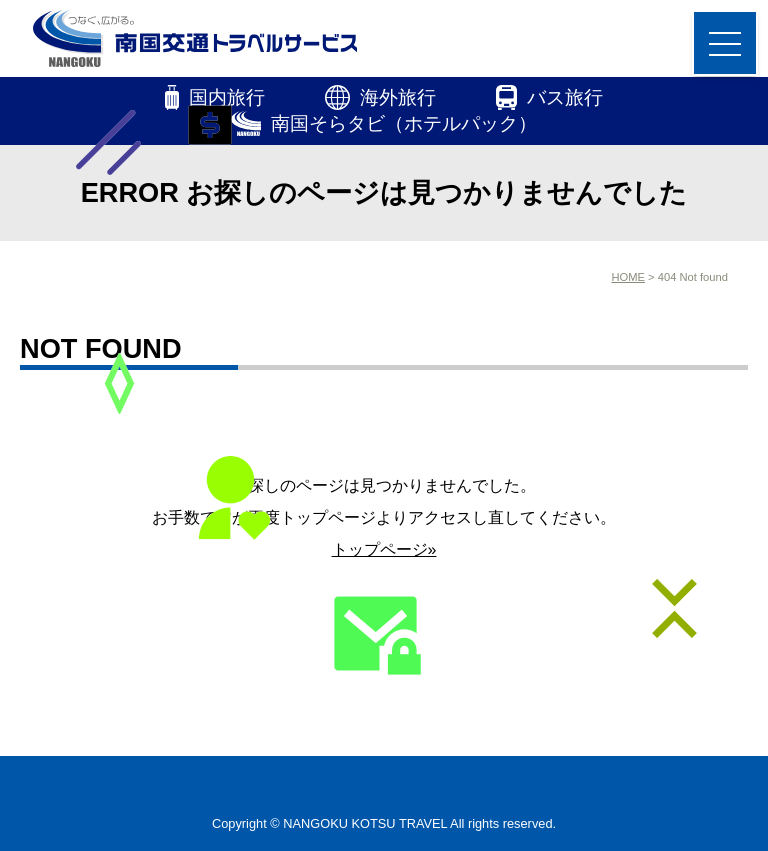 This screenshot has width=768, height=851. I want to click on access financial or payment settings, so click(210, 125).